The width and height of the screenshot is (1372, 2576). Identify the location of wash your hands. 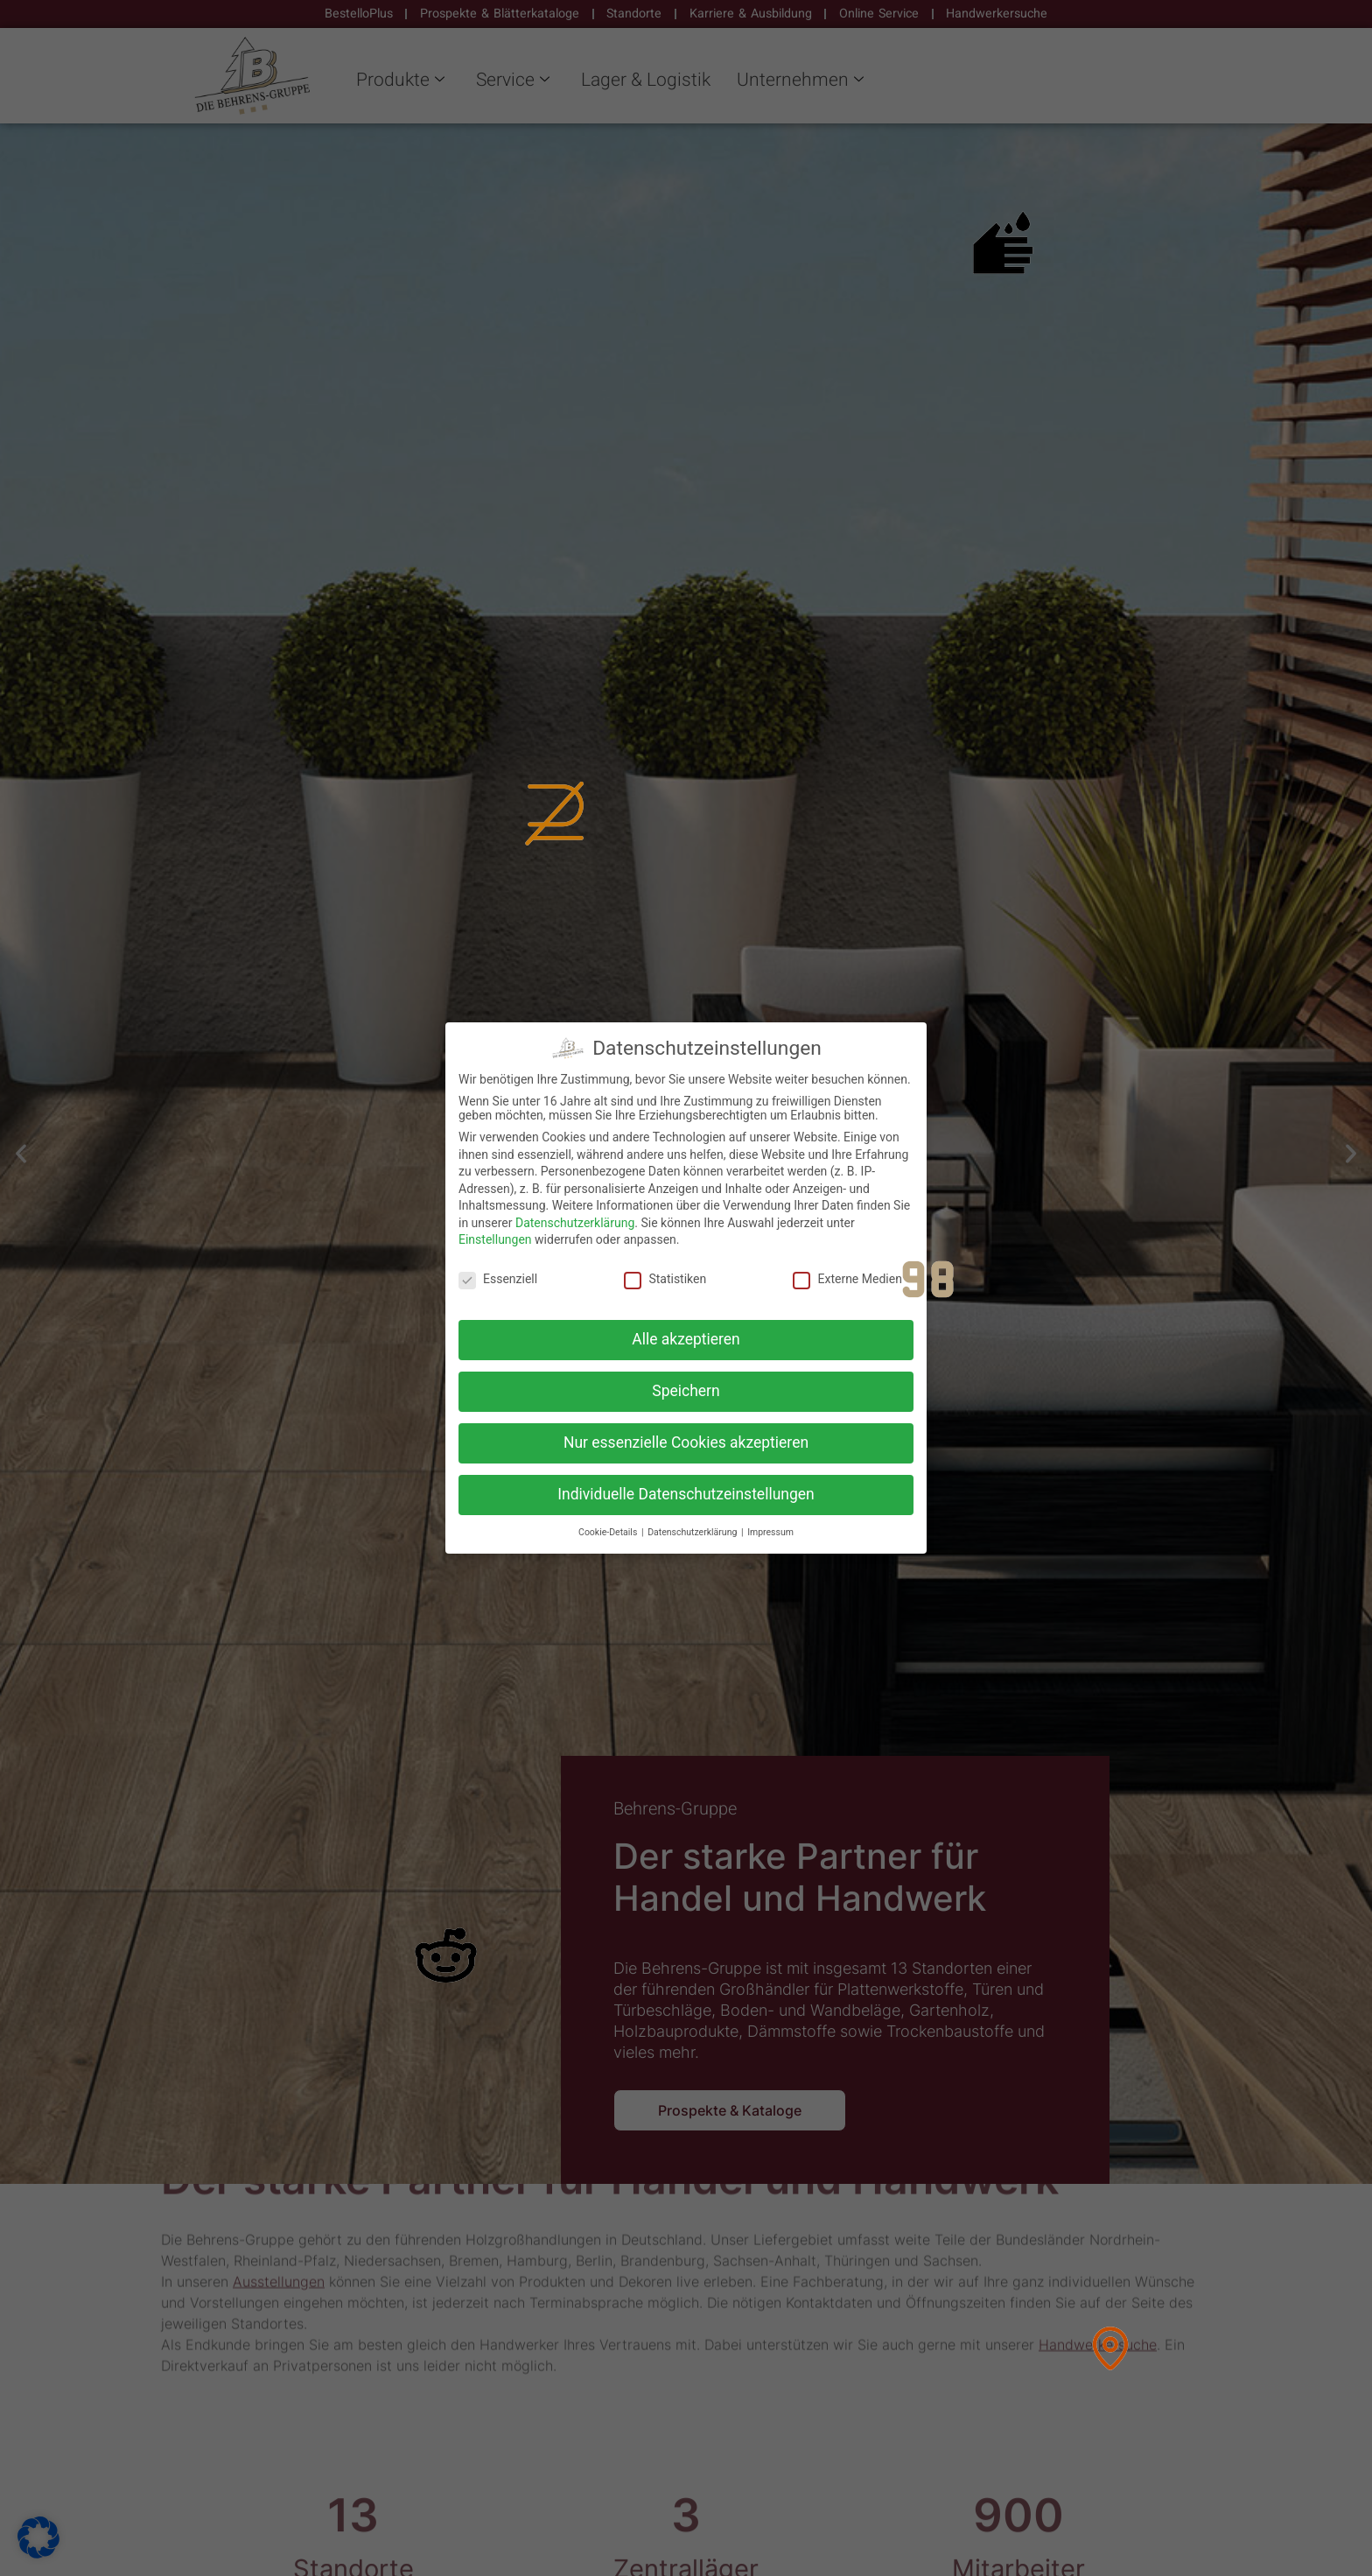
(1004, 242).